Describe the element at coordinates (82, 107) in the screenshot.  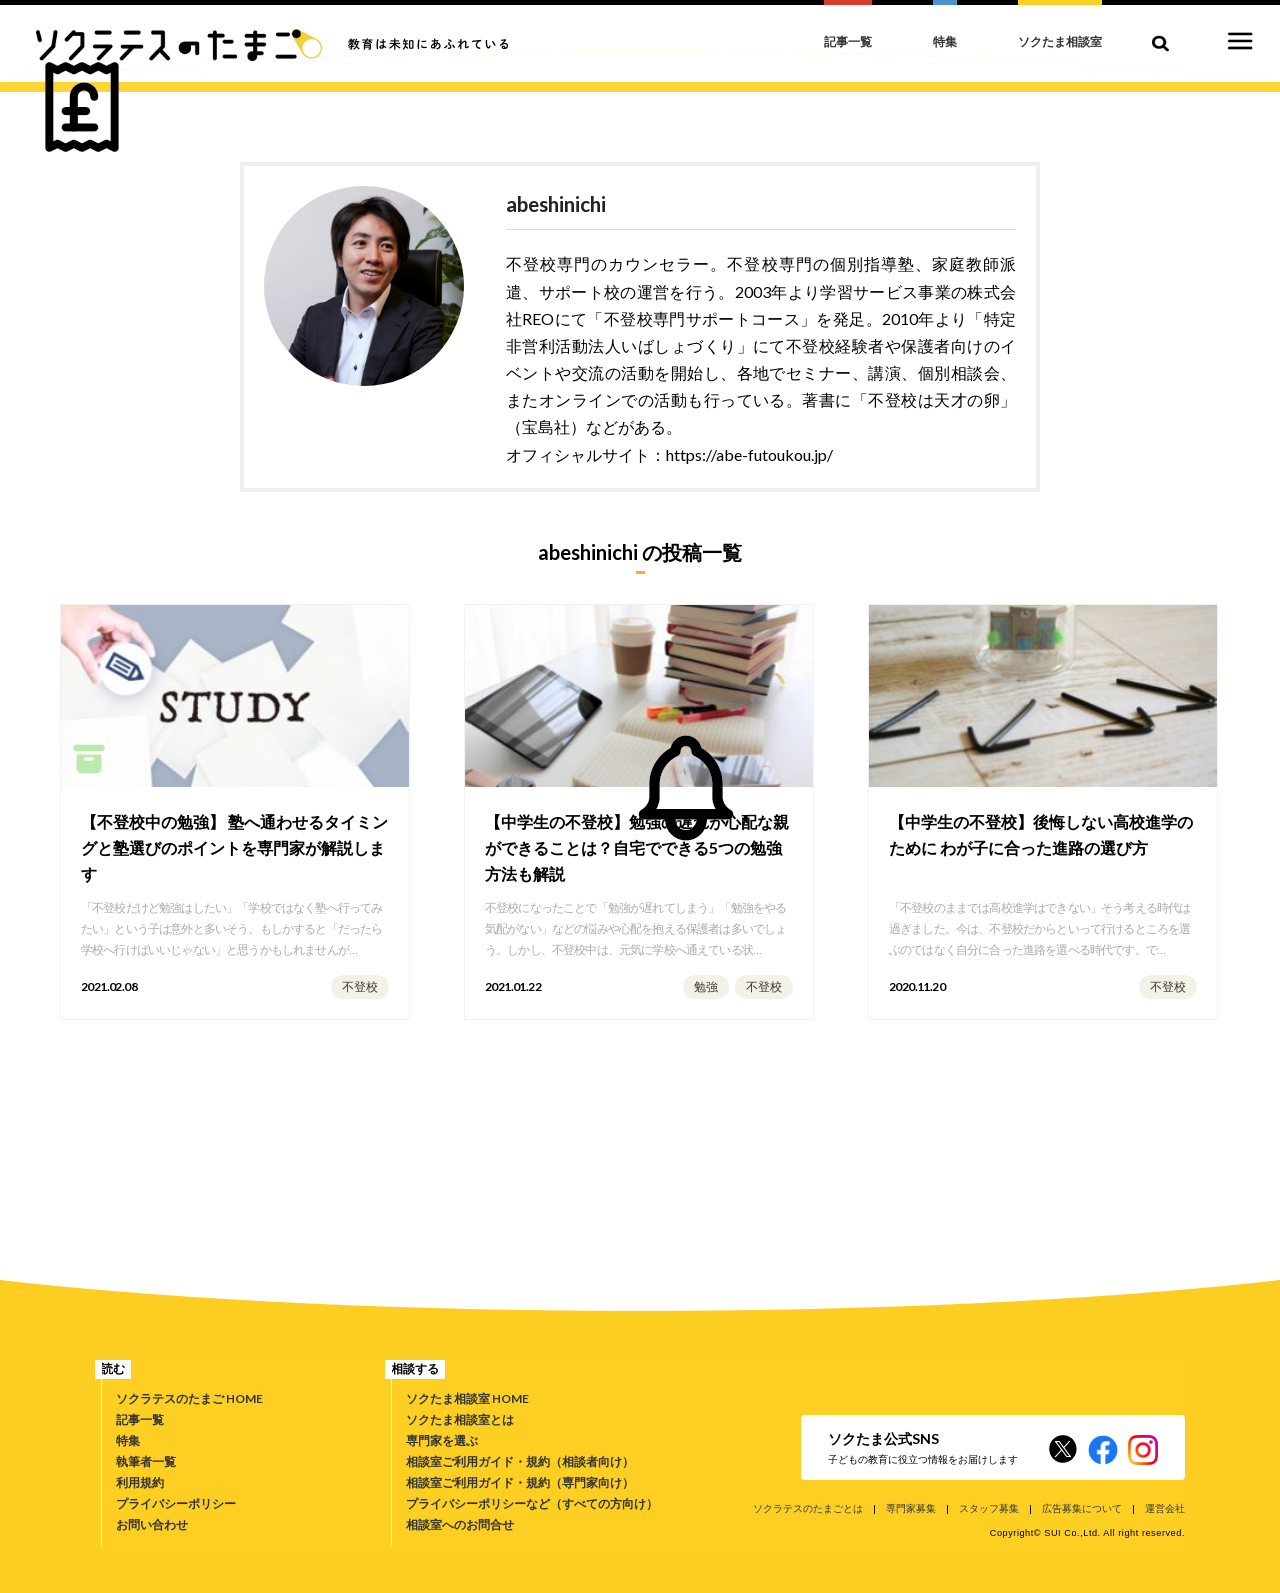
I see `view receipt or transaction in pounds sterling` at that location.